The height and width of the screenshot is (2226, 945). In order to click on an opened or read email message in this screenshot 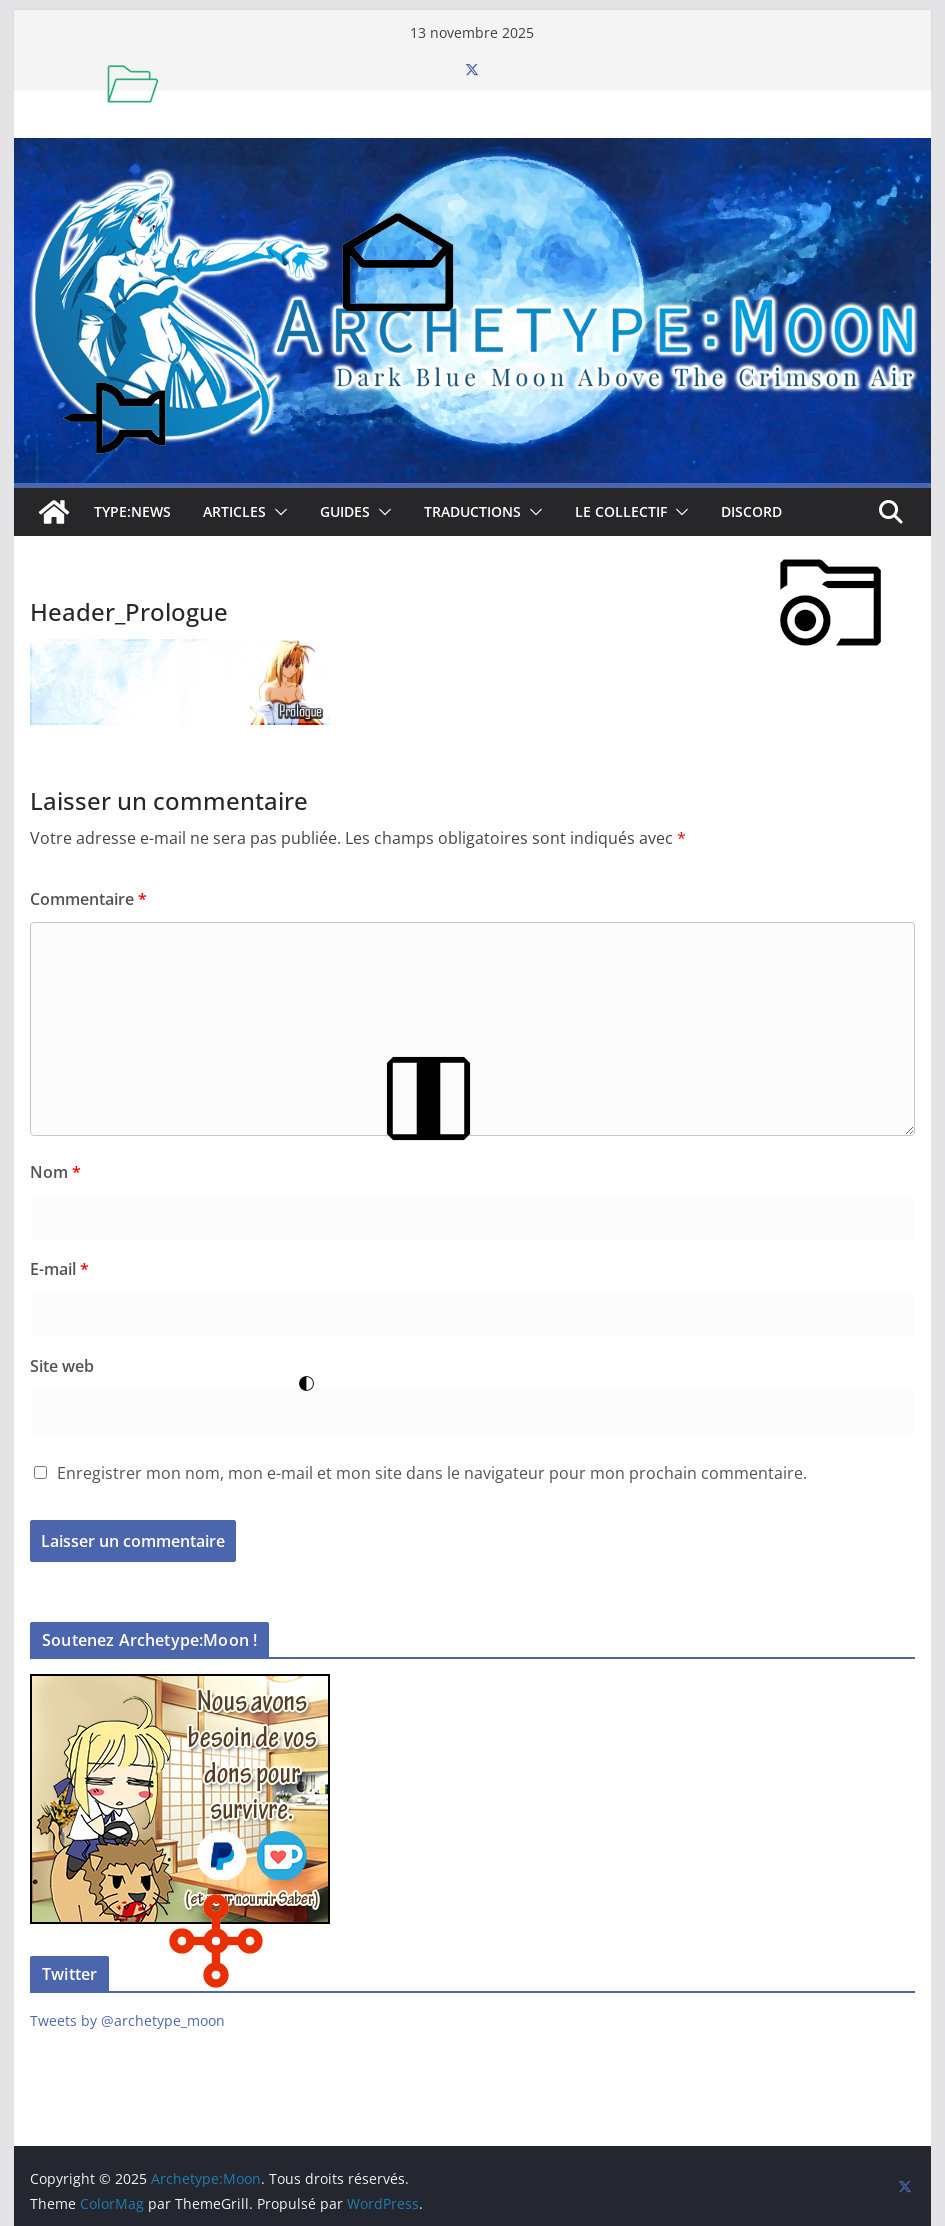, I will do `click(398, 264)`.